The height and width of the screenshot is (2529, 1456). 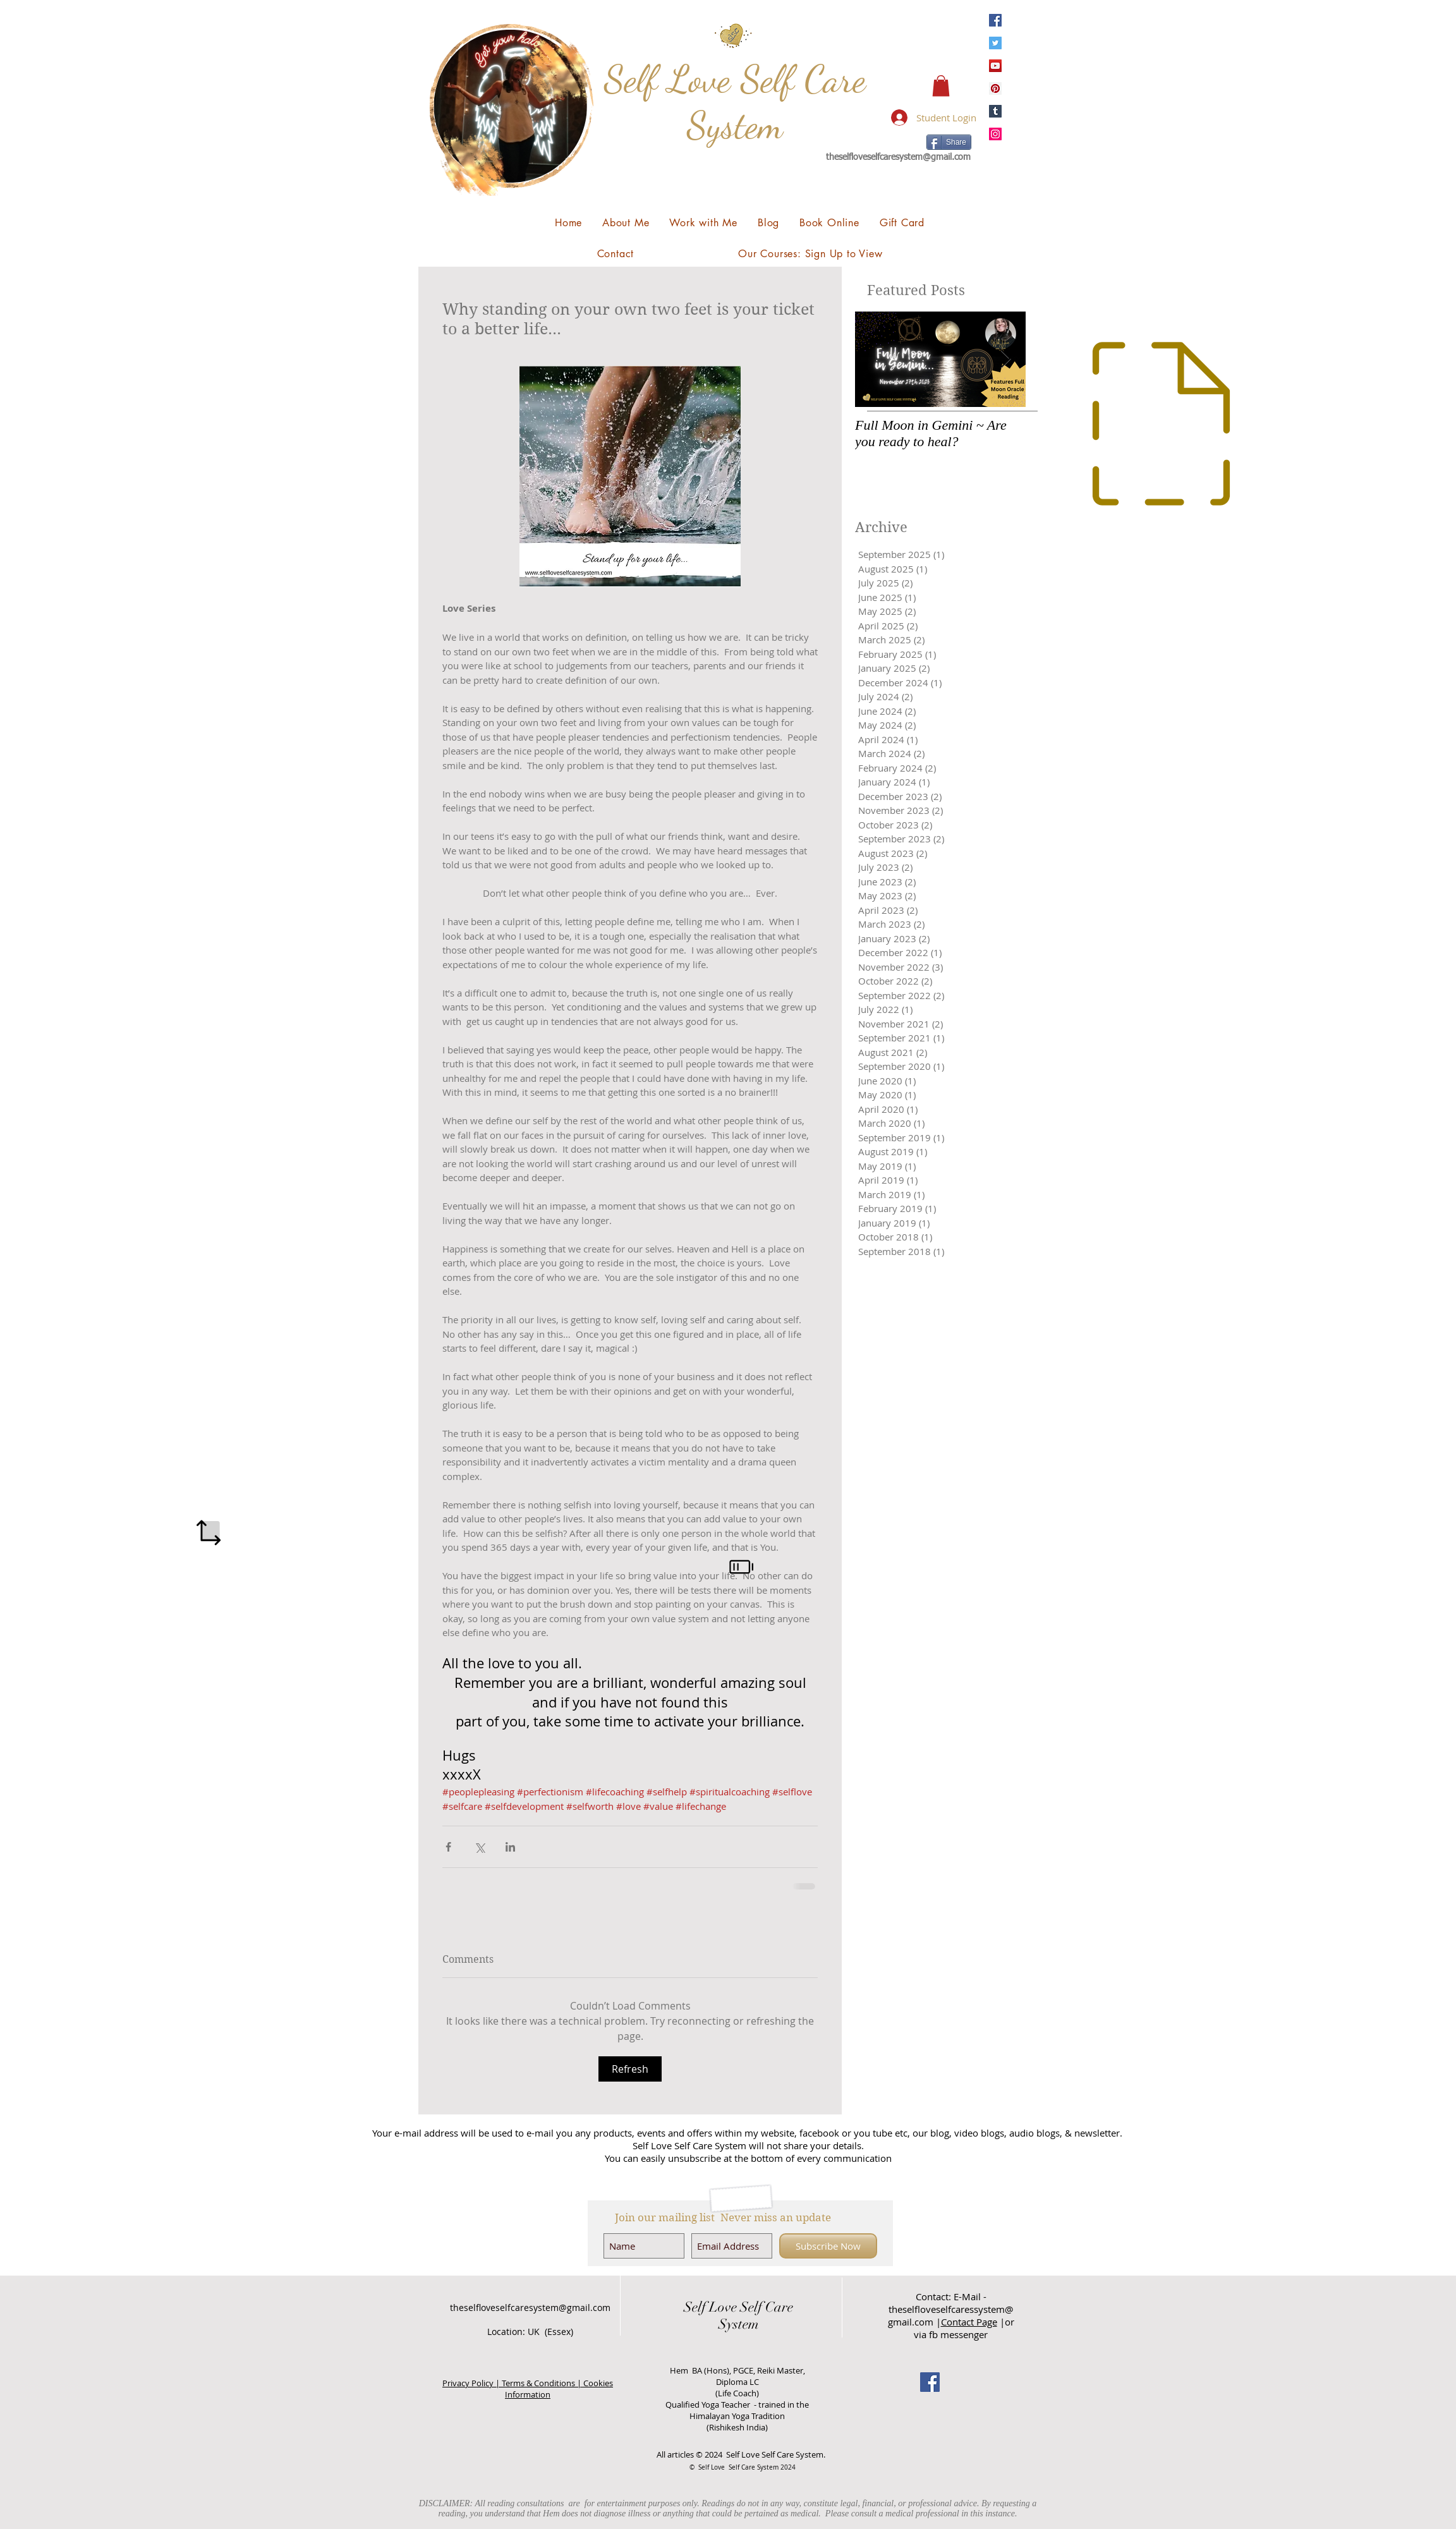 What do you see at coordinates (1161, 423) in the screenshot?
I see `upload or select a file` at bounding box center [1161, 423].